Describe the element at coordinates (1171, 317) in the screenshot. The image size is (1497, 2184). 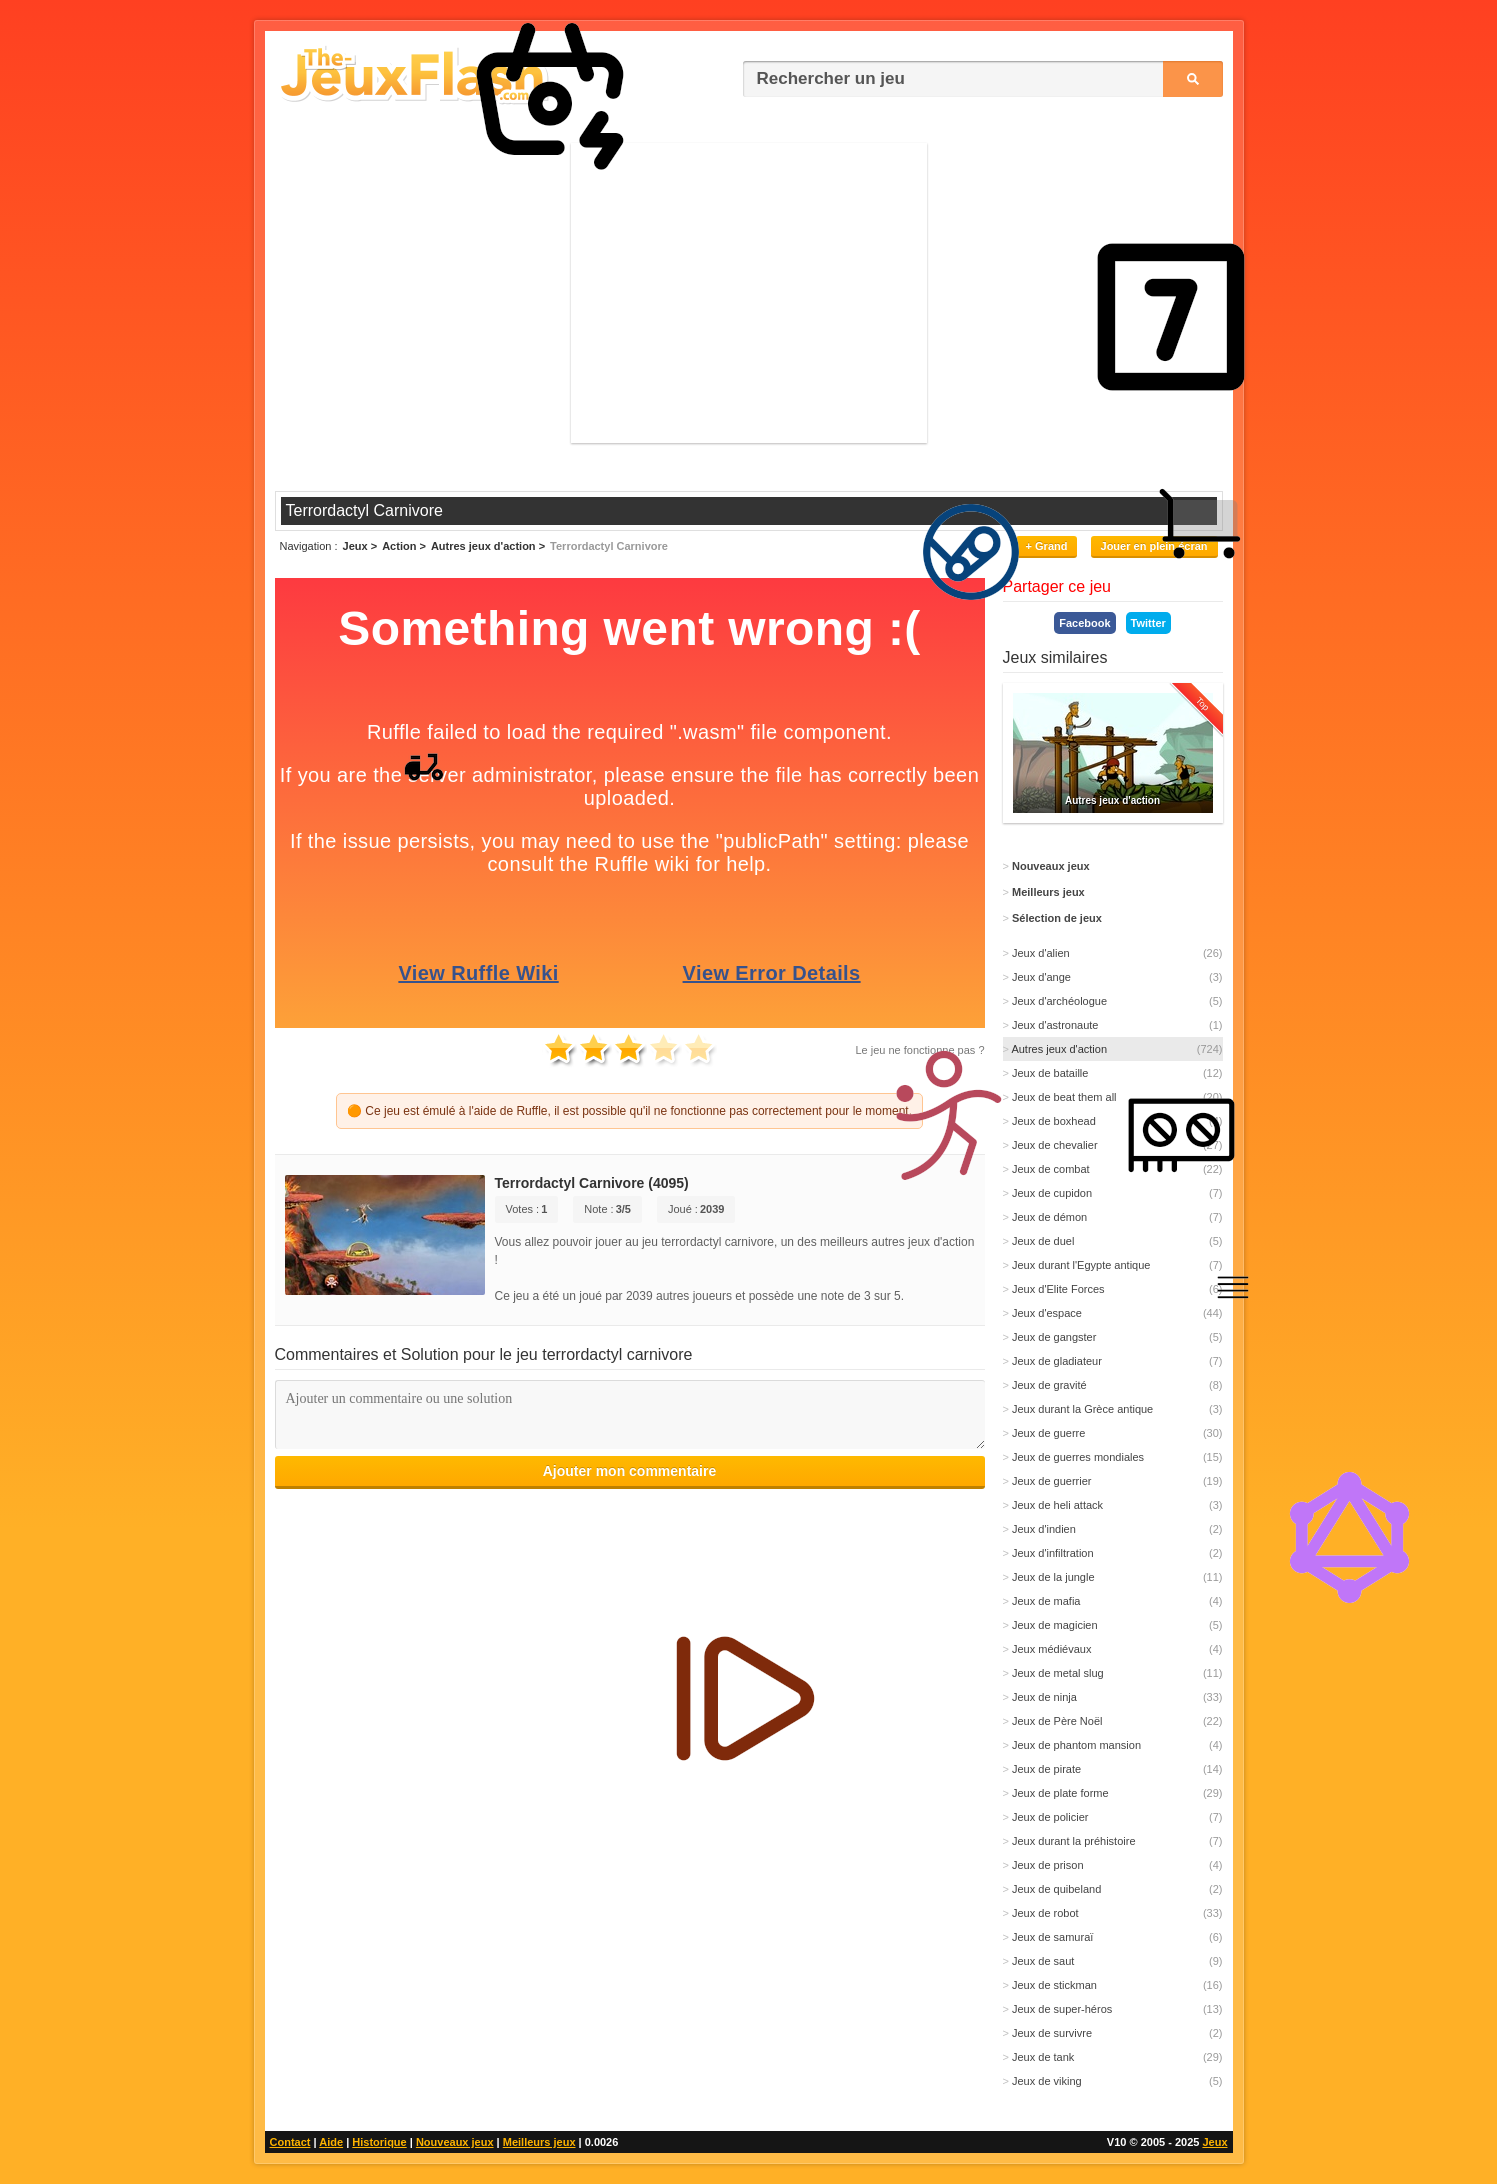
I see `select or input the number seven` at that location.